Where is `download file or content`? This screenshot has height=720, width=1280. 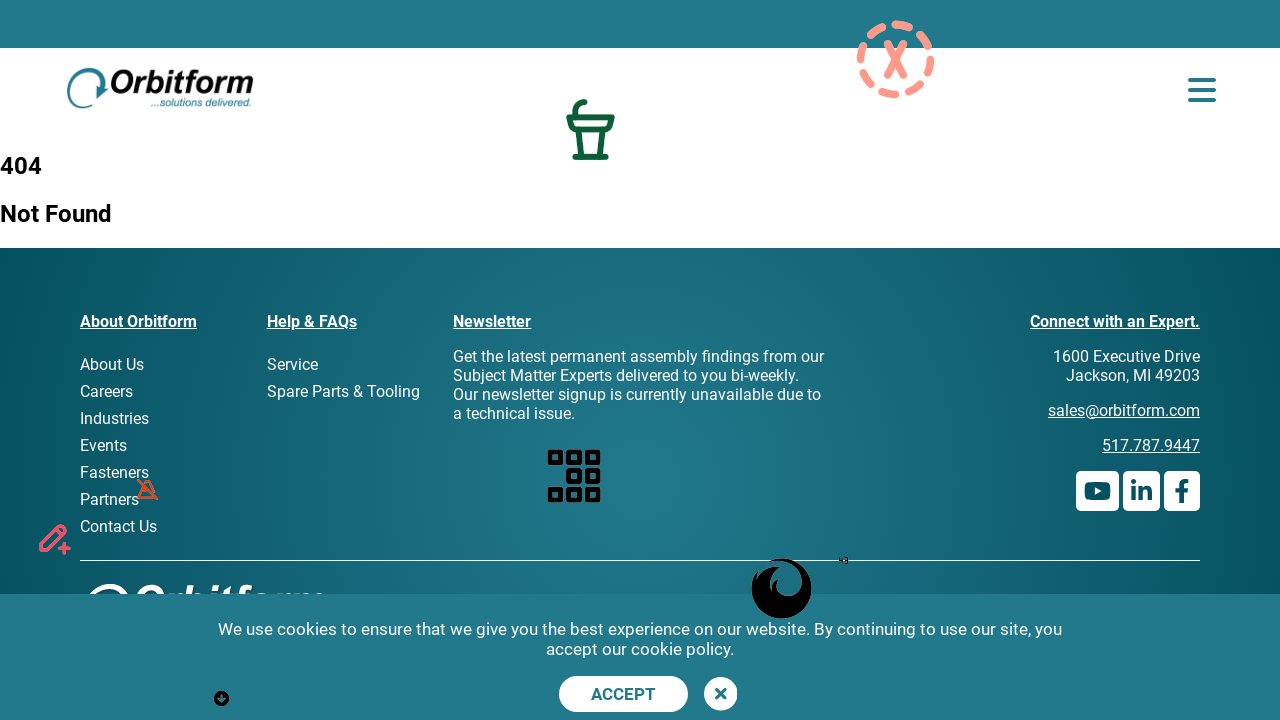 download file or content is located at coordinates (221, 698).